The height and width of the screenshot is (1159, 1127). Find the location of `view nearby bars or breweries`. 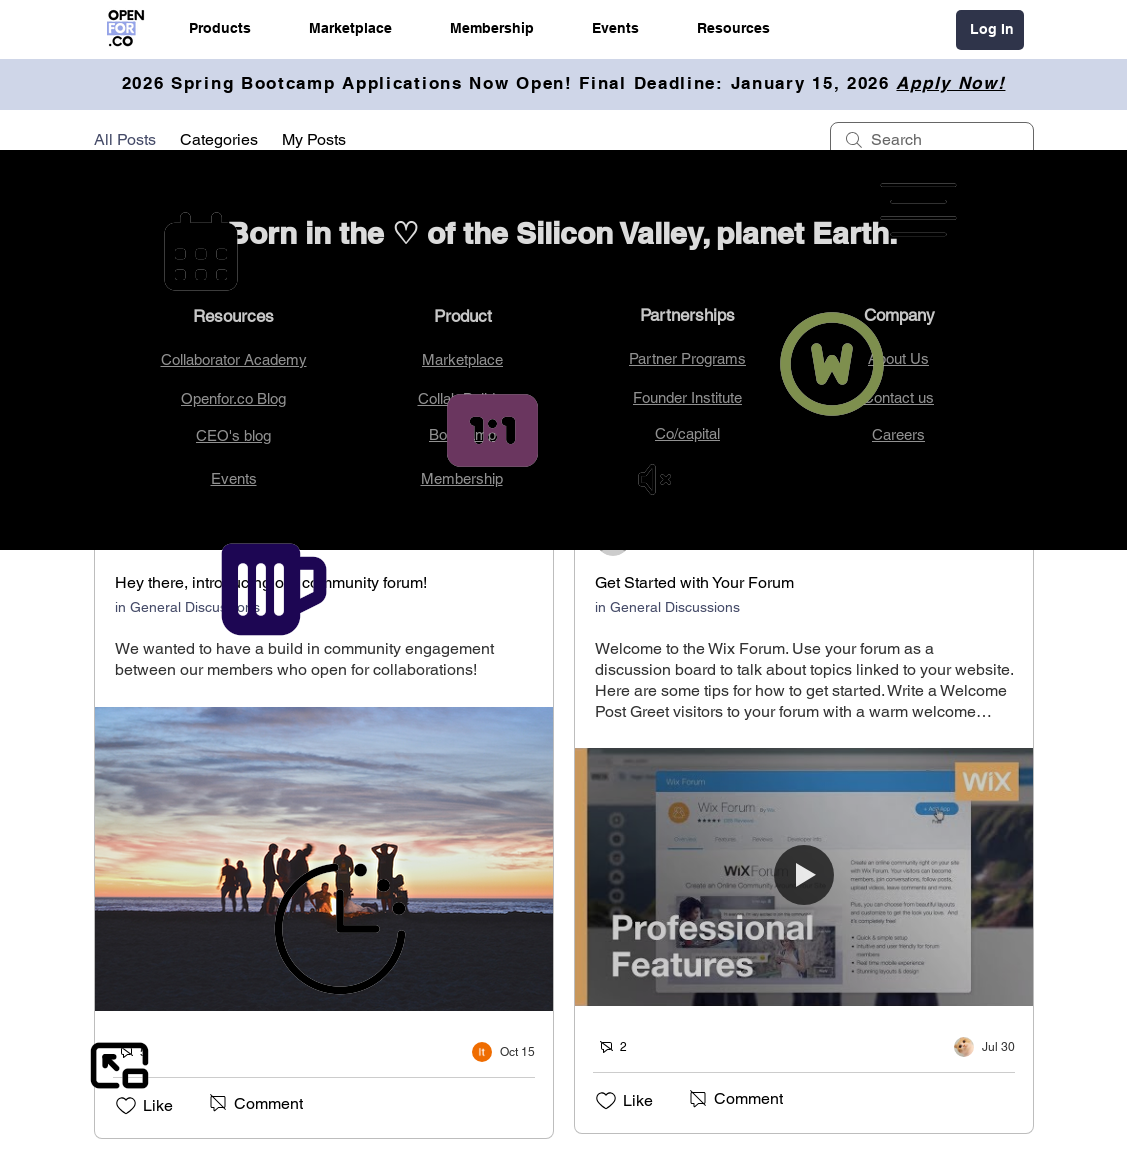

view nearby bars or breweries is located at coordinates (267, 589).